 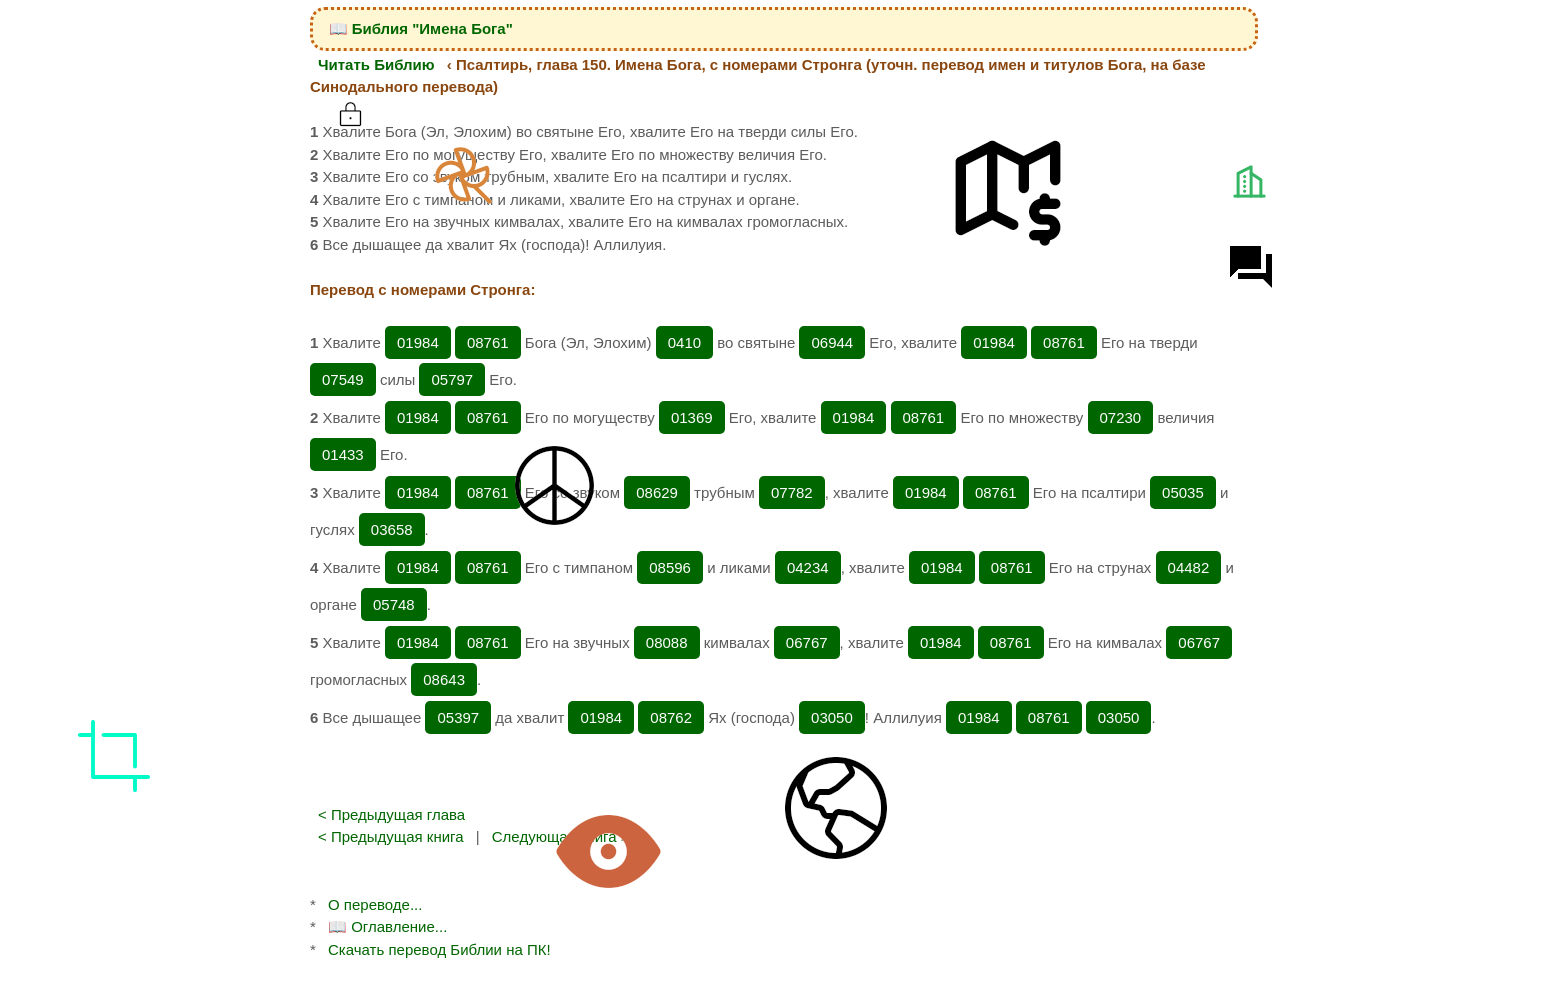 I want to click on switch to western hemisphere region, so click(x=836, y=808).